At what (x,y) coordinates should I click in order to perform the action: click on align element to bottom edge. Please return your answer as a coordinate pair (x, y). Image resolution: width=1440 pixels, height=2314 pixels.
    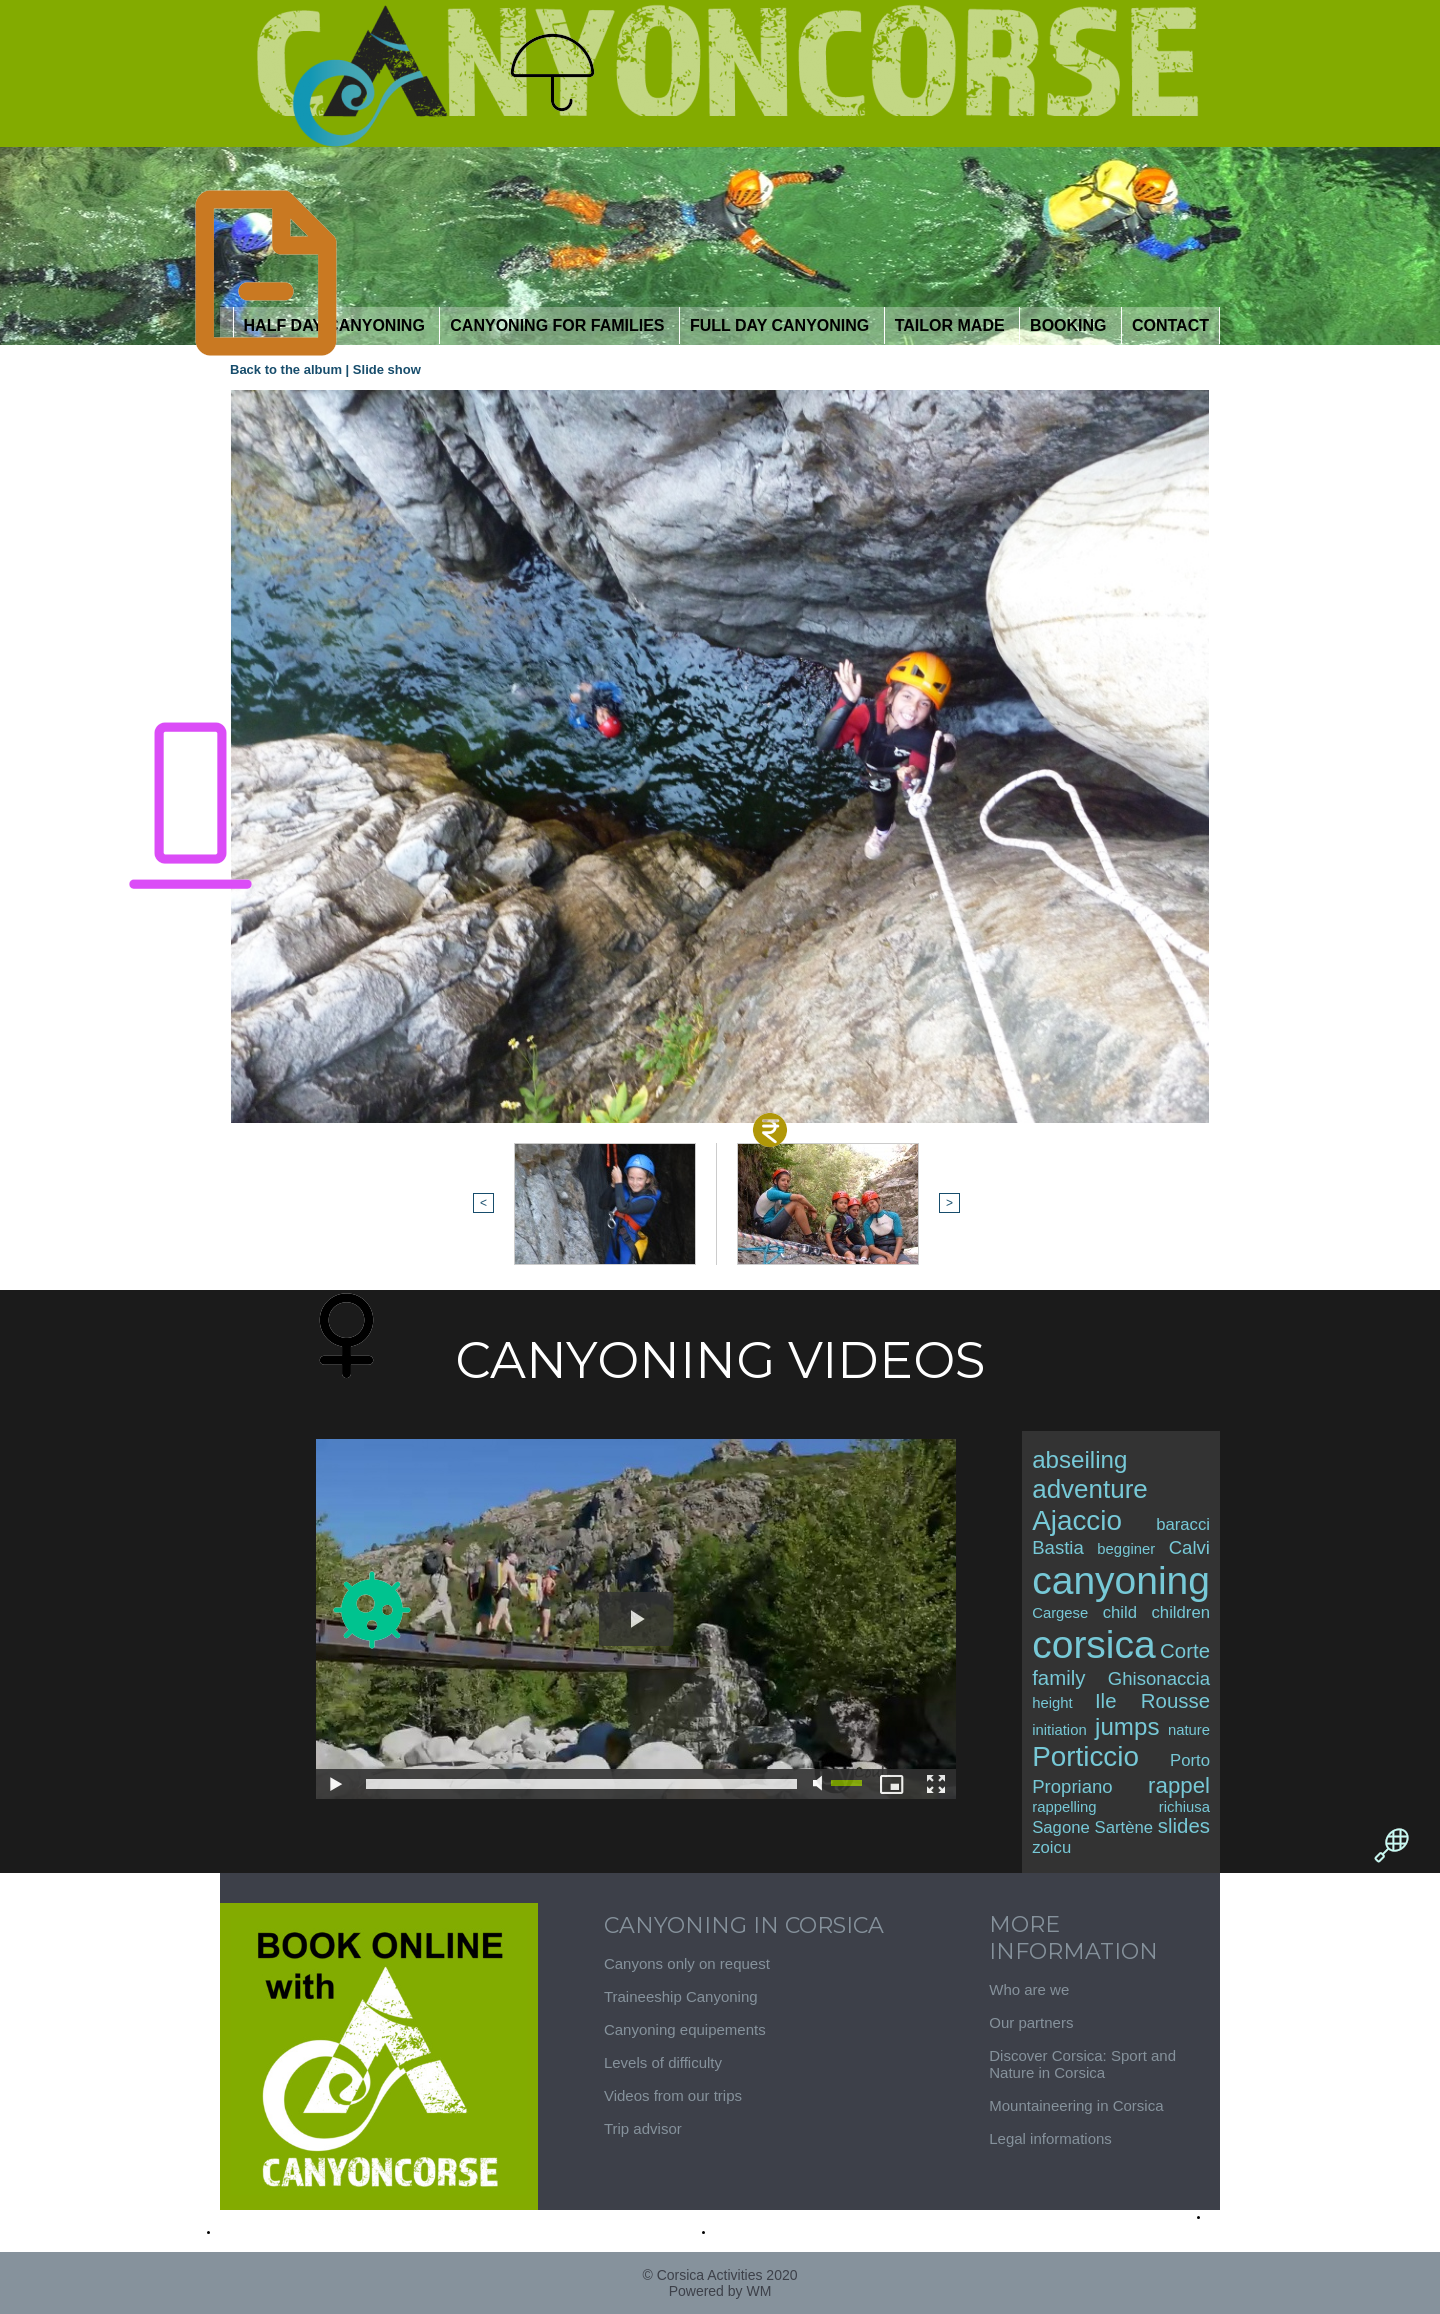
    Looking at the image, I should click on (190, 802).